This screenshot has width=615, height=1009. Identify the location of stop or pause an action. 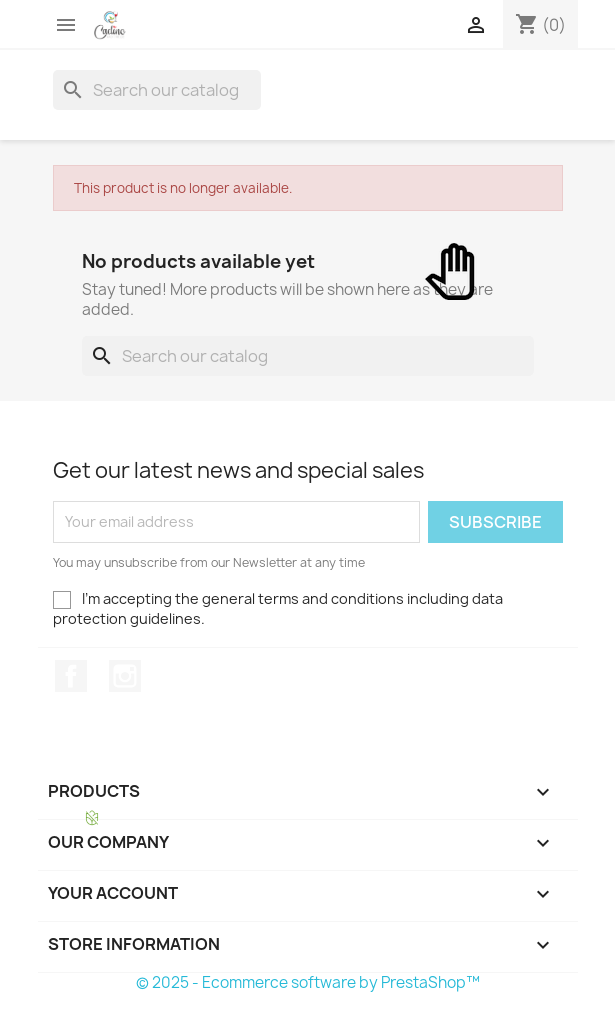
(450, 271).